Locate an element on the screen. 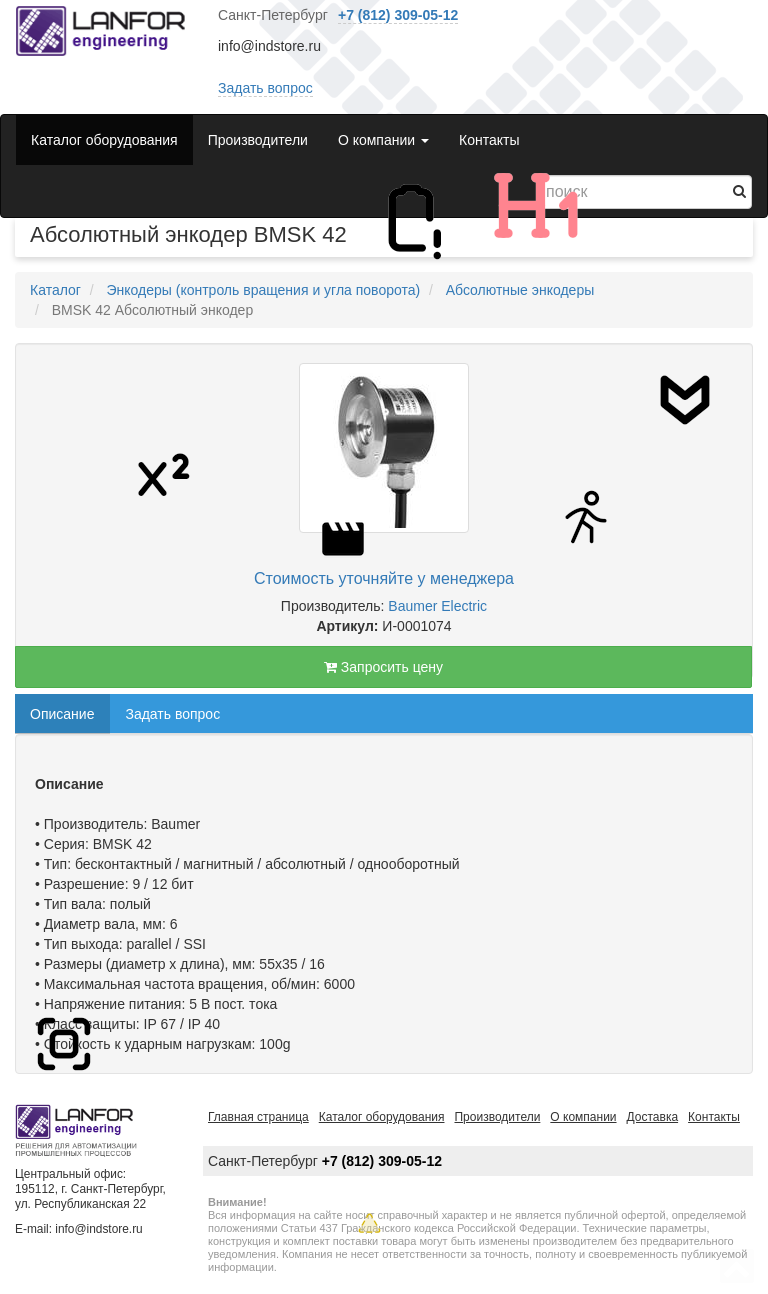 The height and width of the screenshot is (1294, 768). expand or show more content below is located at coordinates (685, 400).